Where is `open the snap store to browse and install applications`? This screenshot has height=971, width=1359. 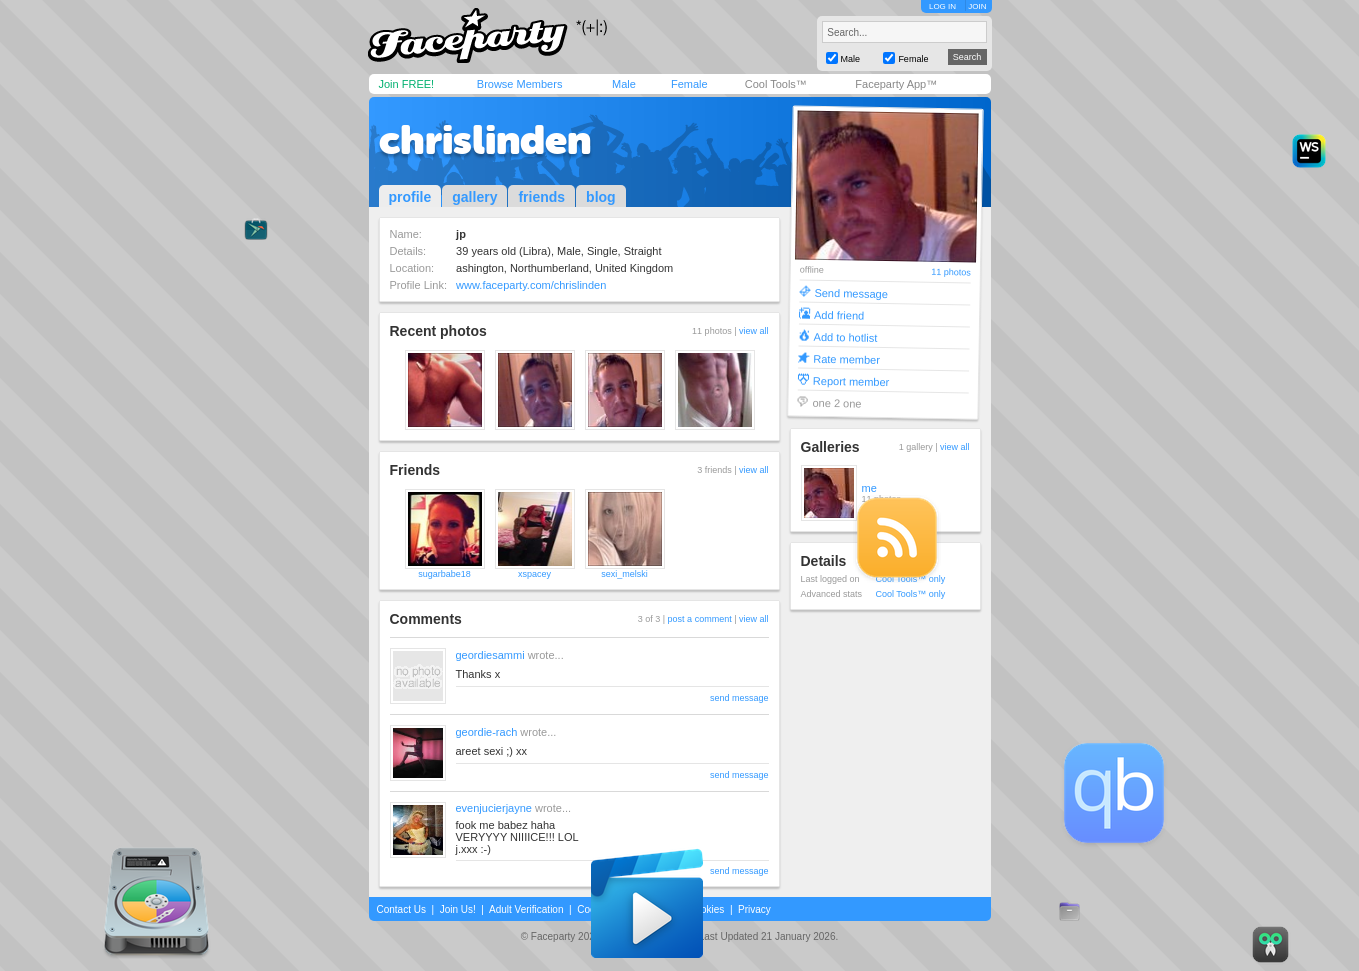
open the snap store to browse and install applications is located at coordinates (256, 230).